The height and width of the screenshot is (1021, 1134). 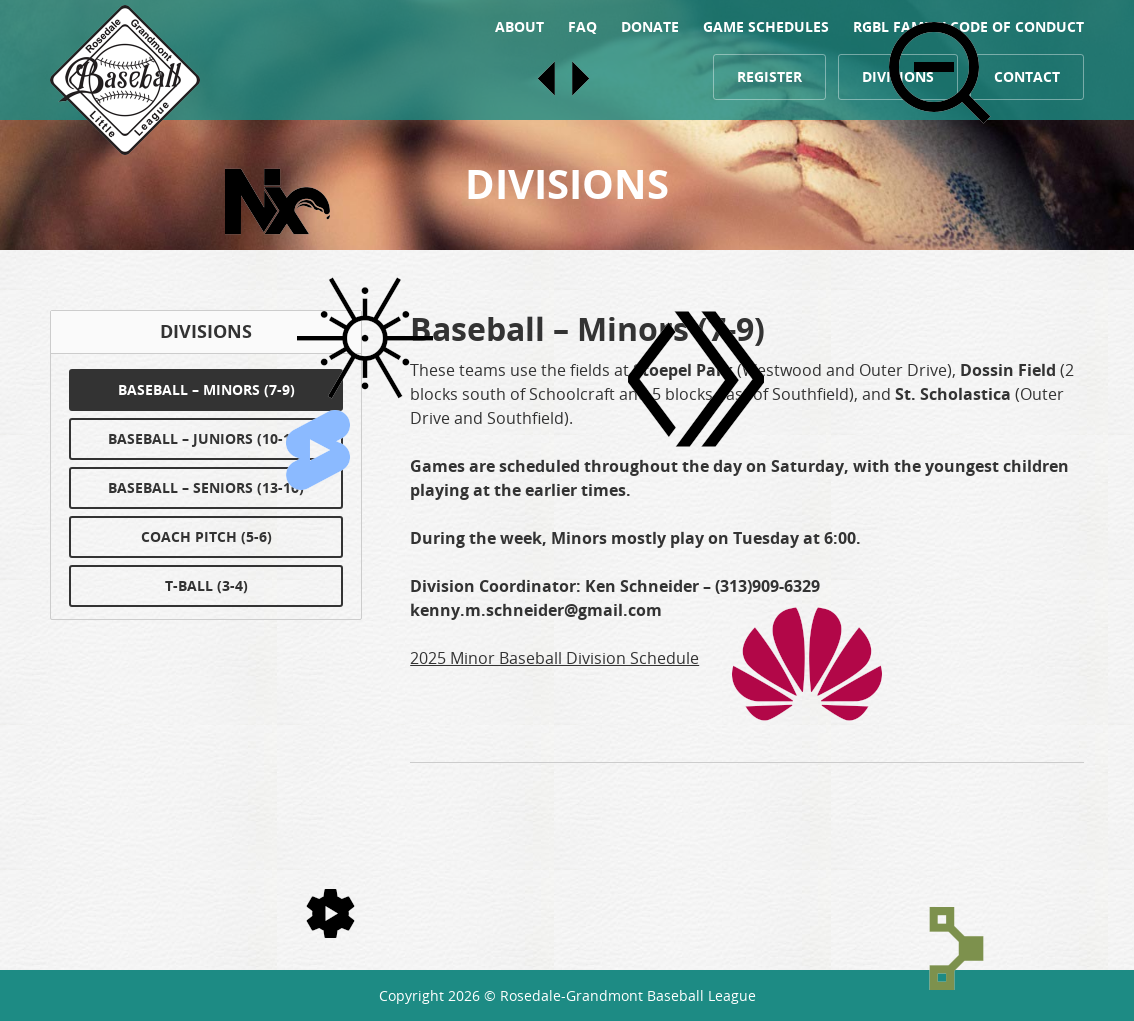 What do you see at coordinates (365, 338) in the screenshot?
I see `tokio async runtime for rust logo` at bounding box center [365, 338].